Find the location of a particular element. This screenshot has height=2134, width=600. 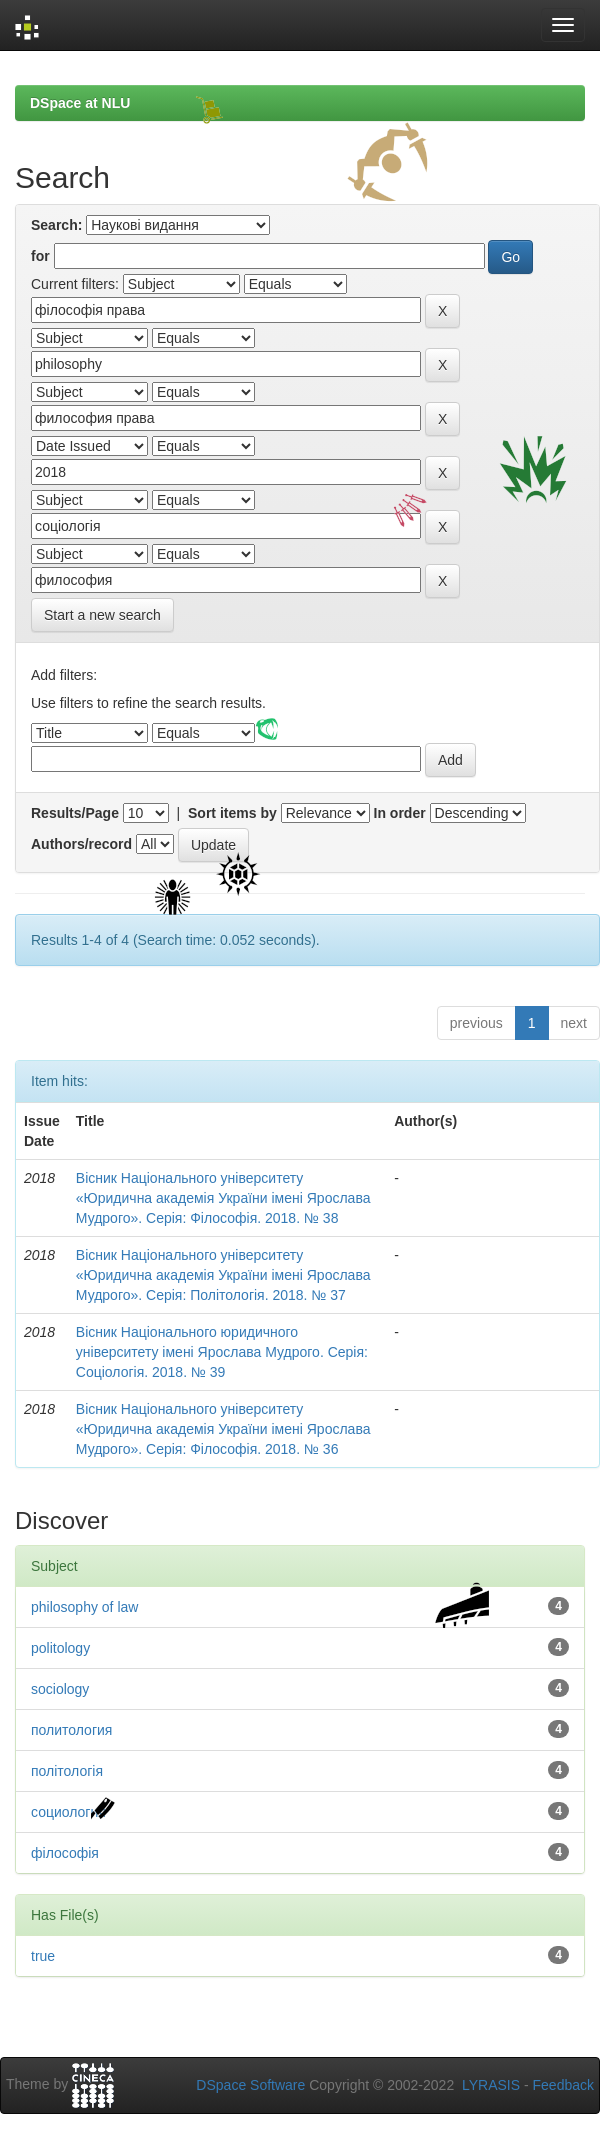

activate aura or radiance effect is located at coordinates (172, 897).